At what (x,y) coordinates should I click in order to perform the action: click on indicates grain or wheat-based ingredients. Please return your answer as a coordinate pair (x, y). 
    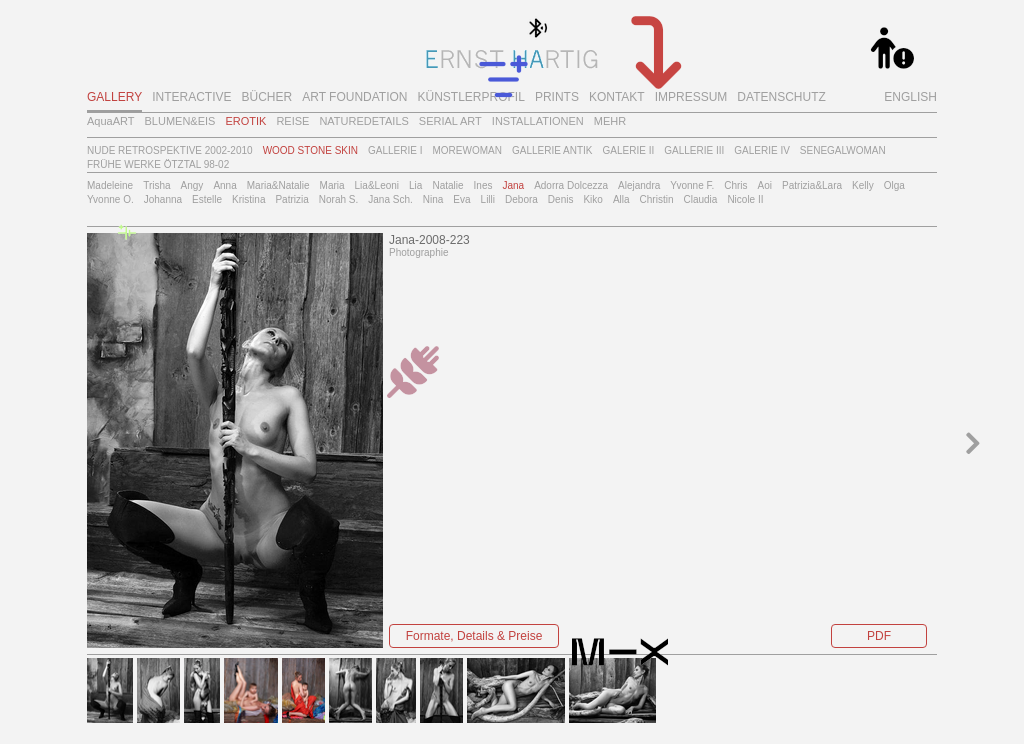
    Looking at the image, I should click on (414, 370).